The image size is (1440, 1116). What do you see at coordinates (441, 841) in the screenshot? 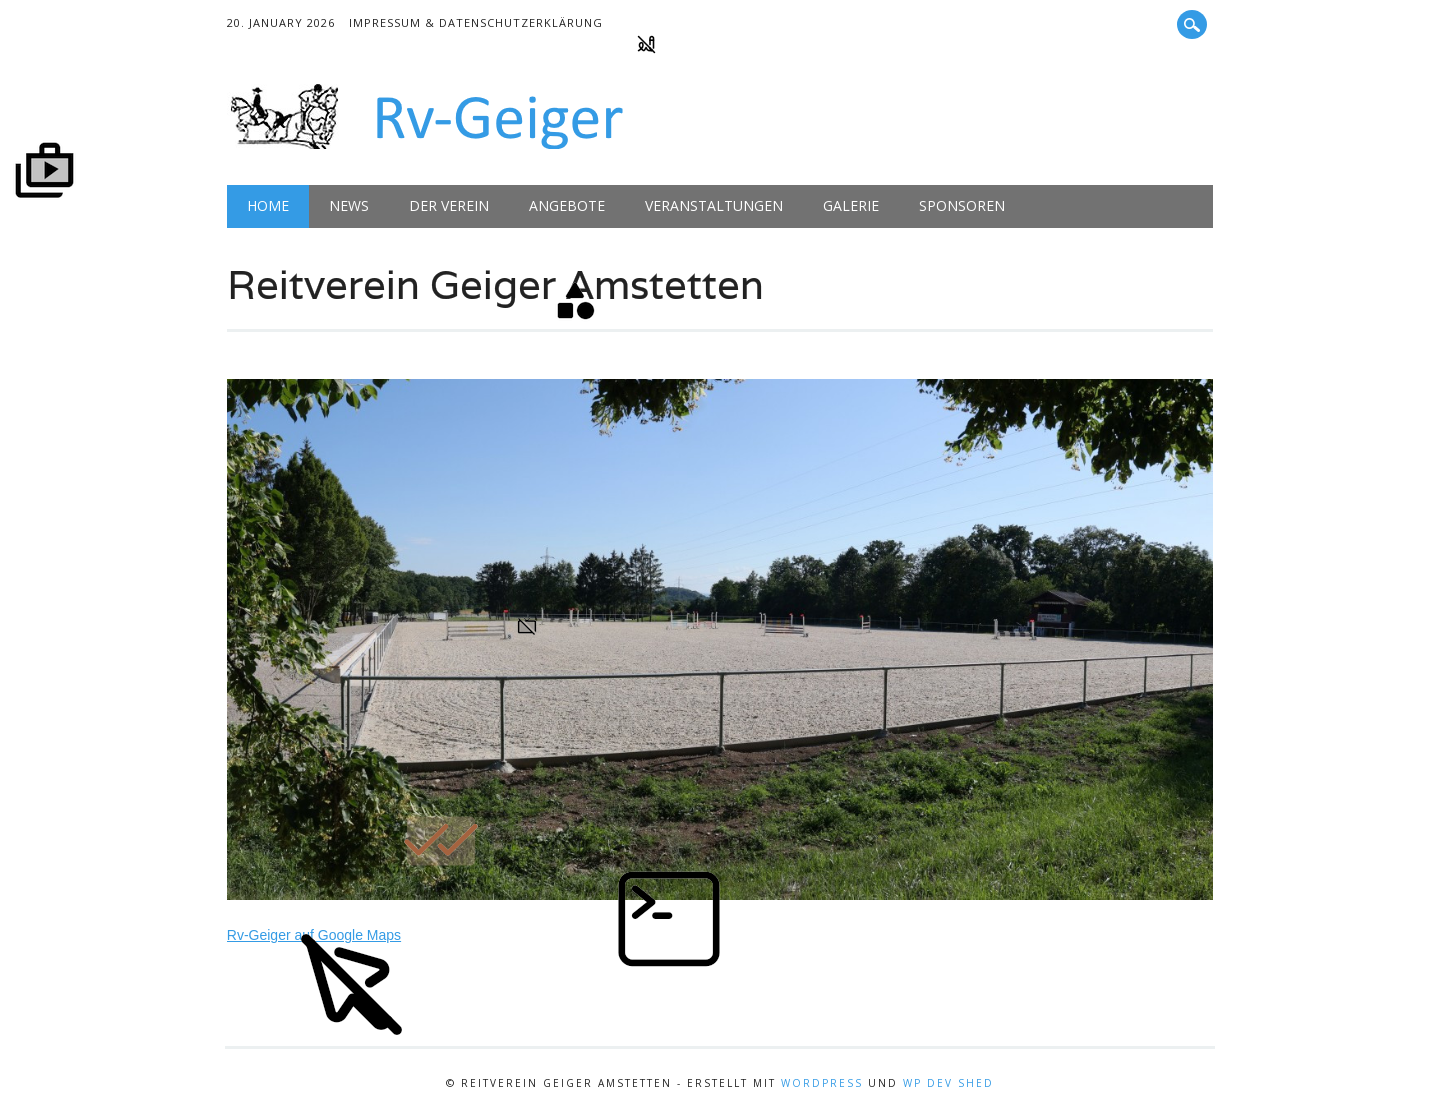
I see `indicates message has been read or delivered` at bounding box center [441, 841].